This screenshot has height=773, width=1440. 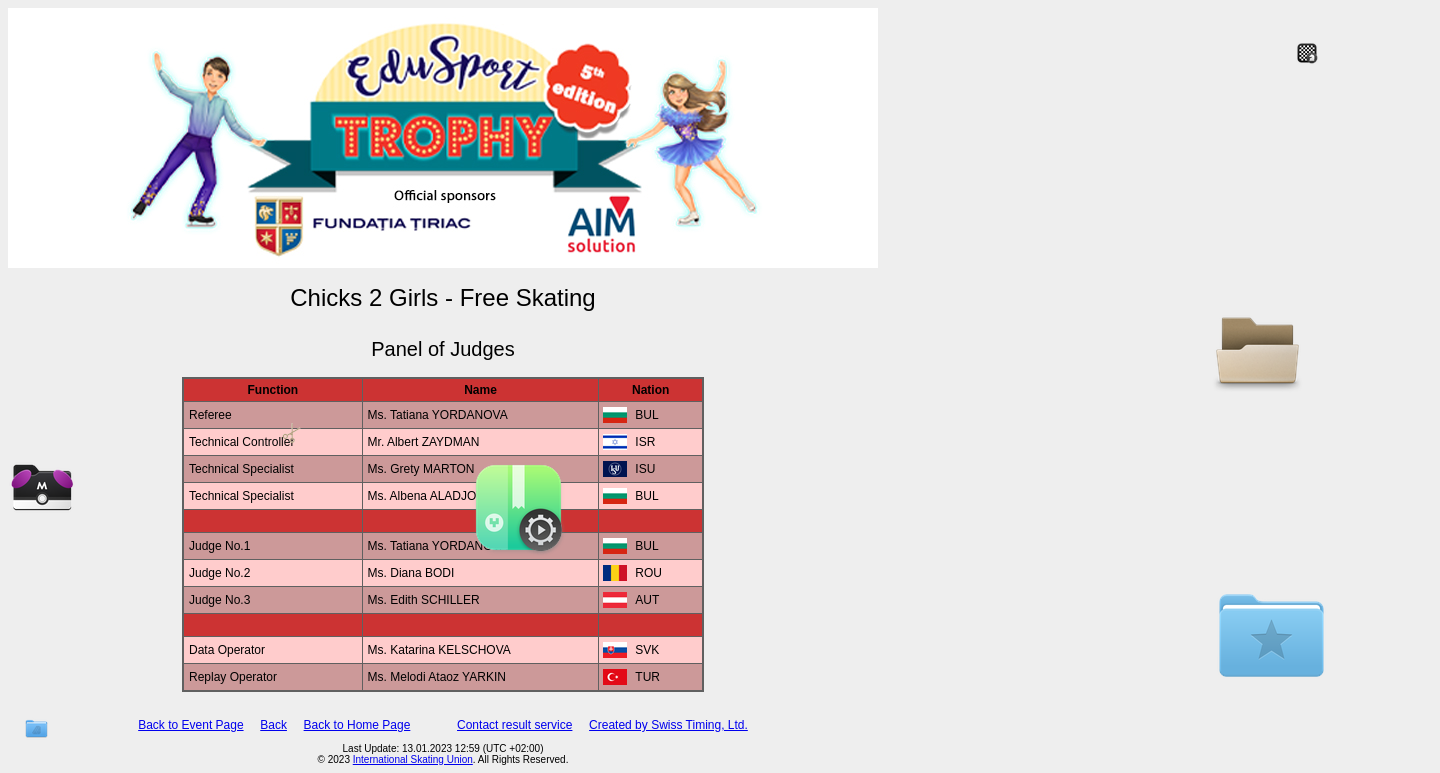 What do you see at coordinates (1271, 635) in the screenshot?
I see `open your bookmarked files folder` at bounding box center [1271, 635].